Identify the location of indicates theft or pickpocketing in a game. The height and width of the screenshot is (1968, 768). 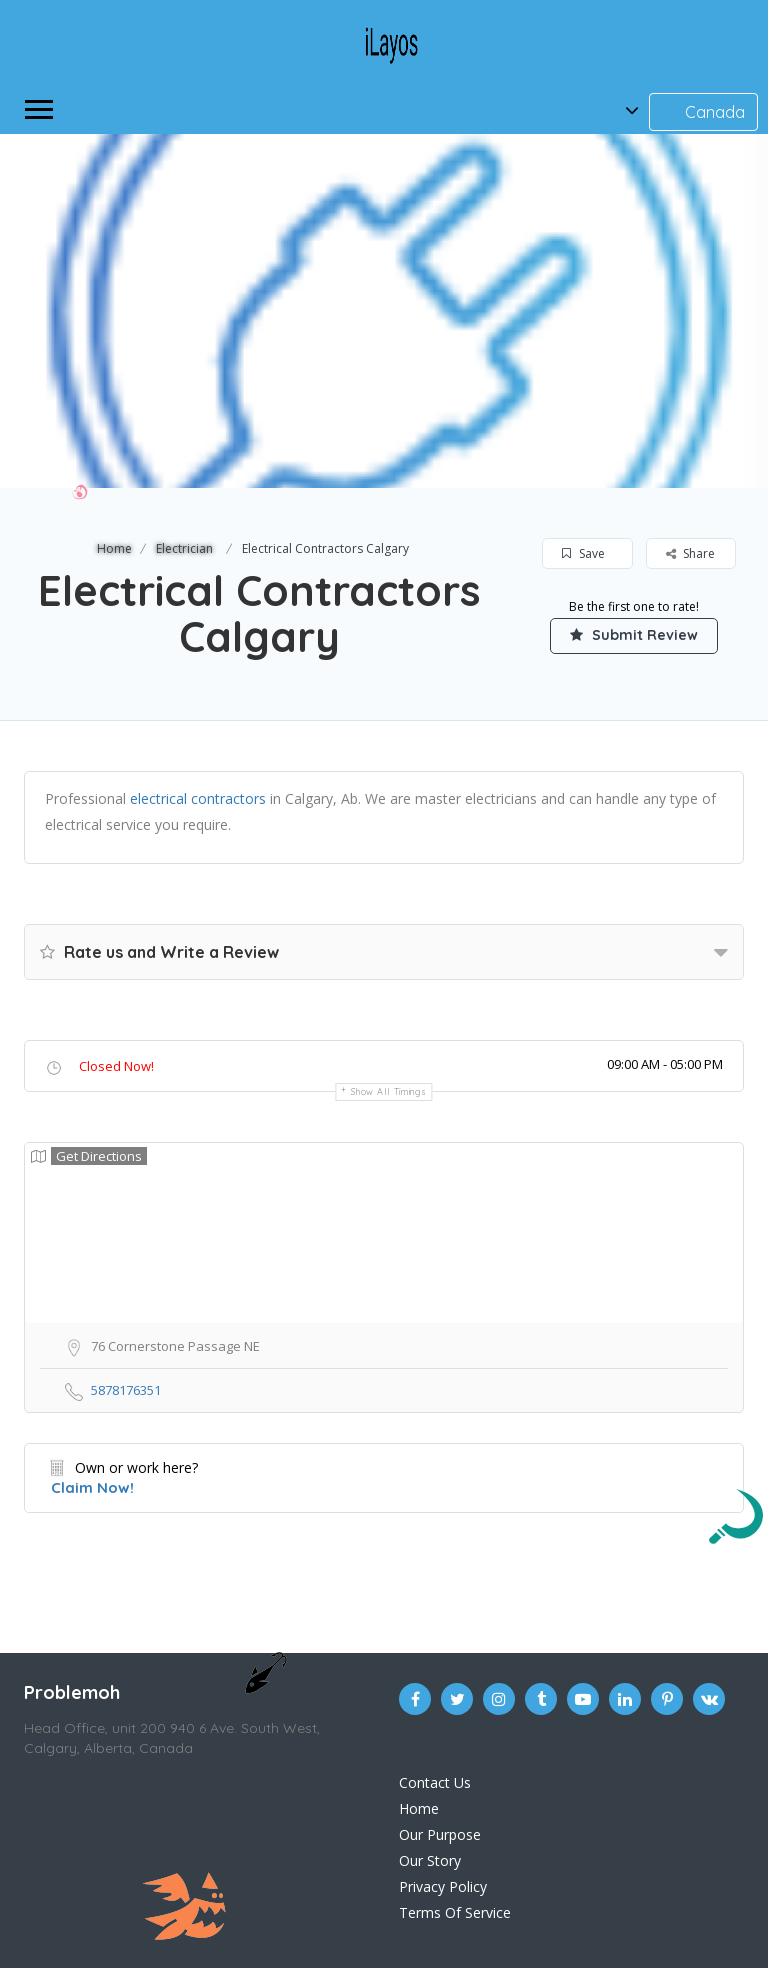
(80, 492).